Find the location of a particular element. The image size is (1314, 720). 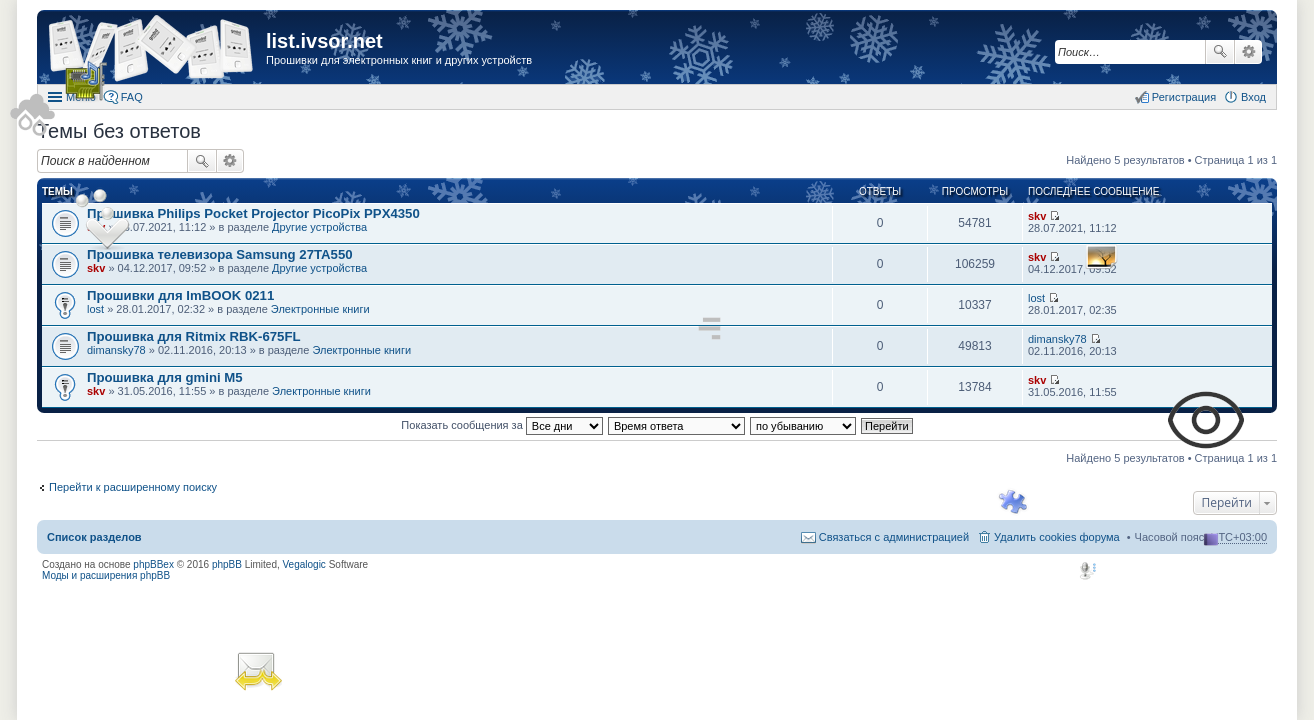

access display settings is located at coordinates (1206, 420).